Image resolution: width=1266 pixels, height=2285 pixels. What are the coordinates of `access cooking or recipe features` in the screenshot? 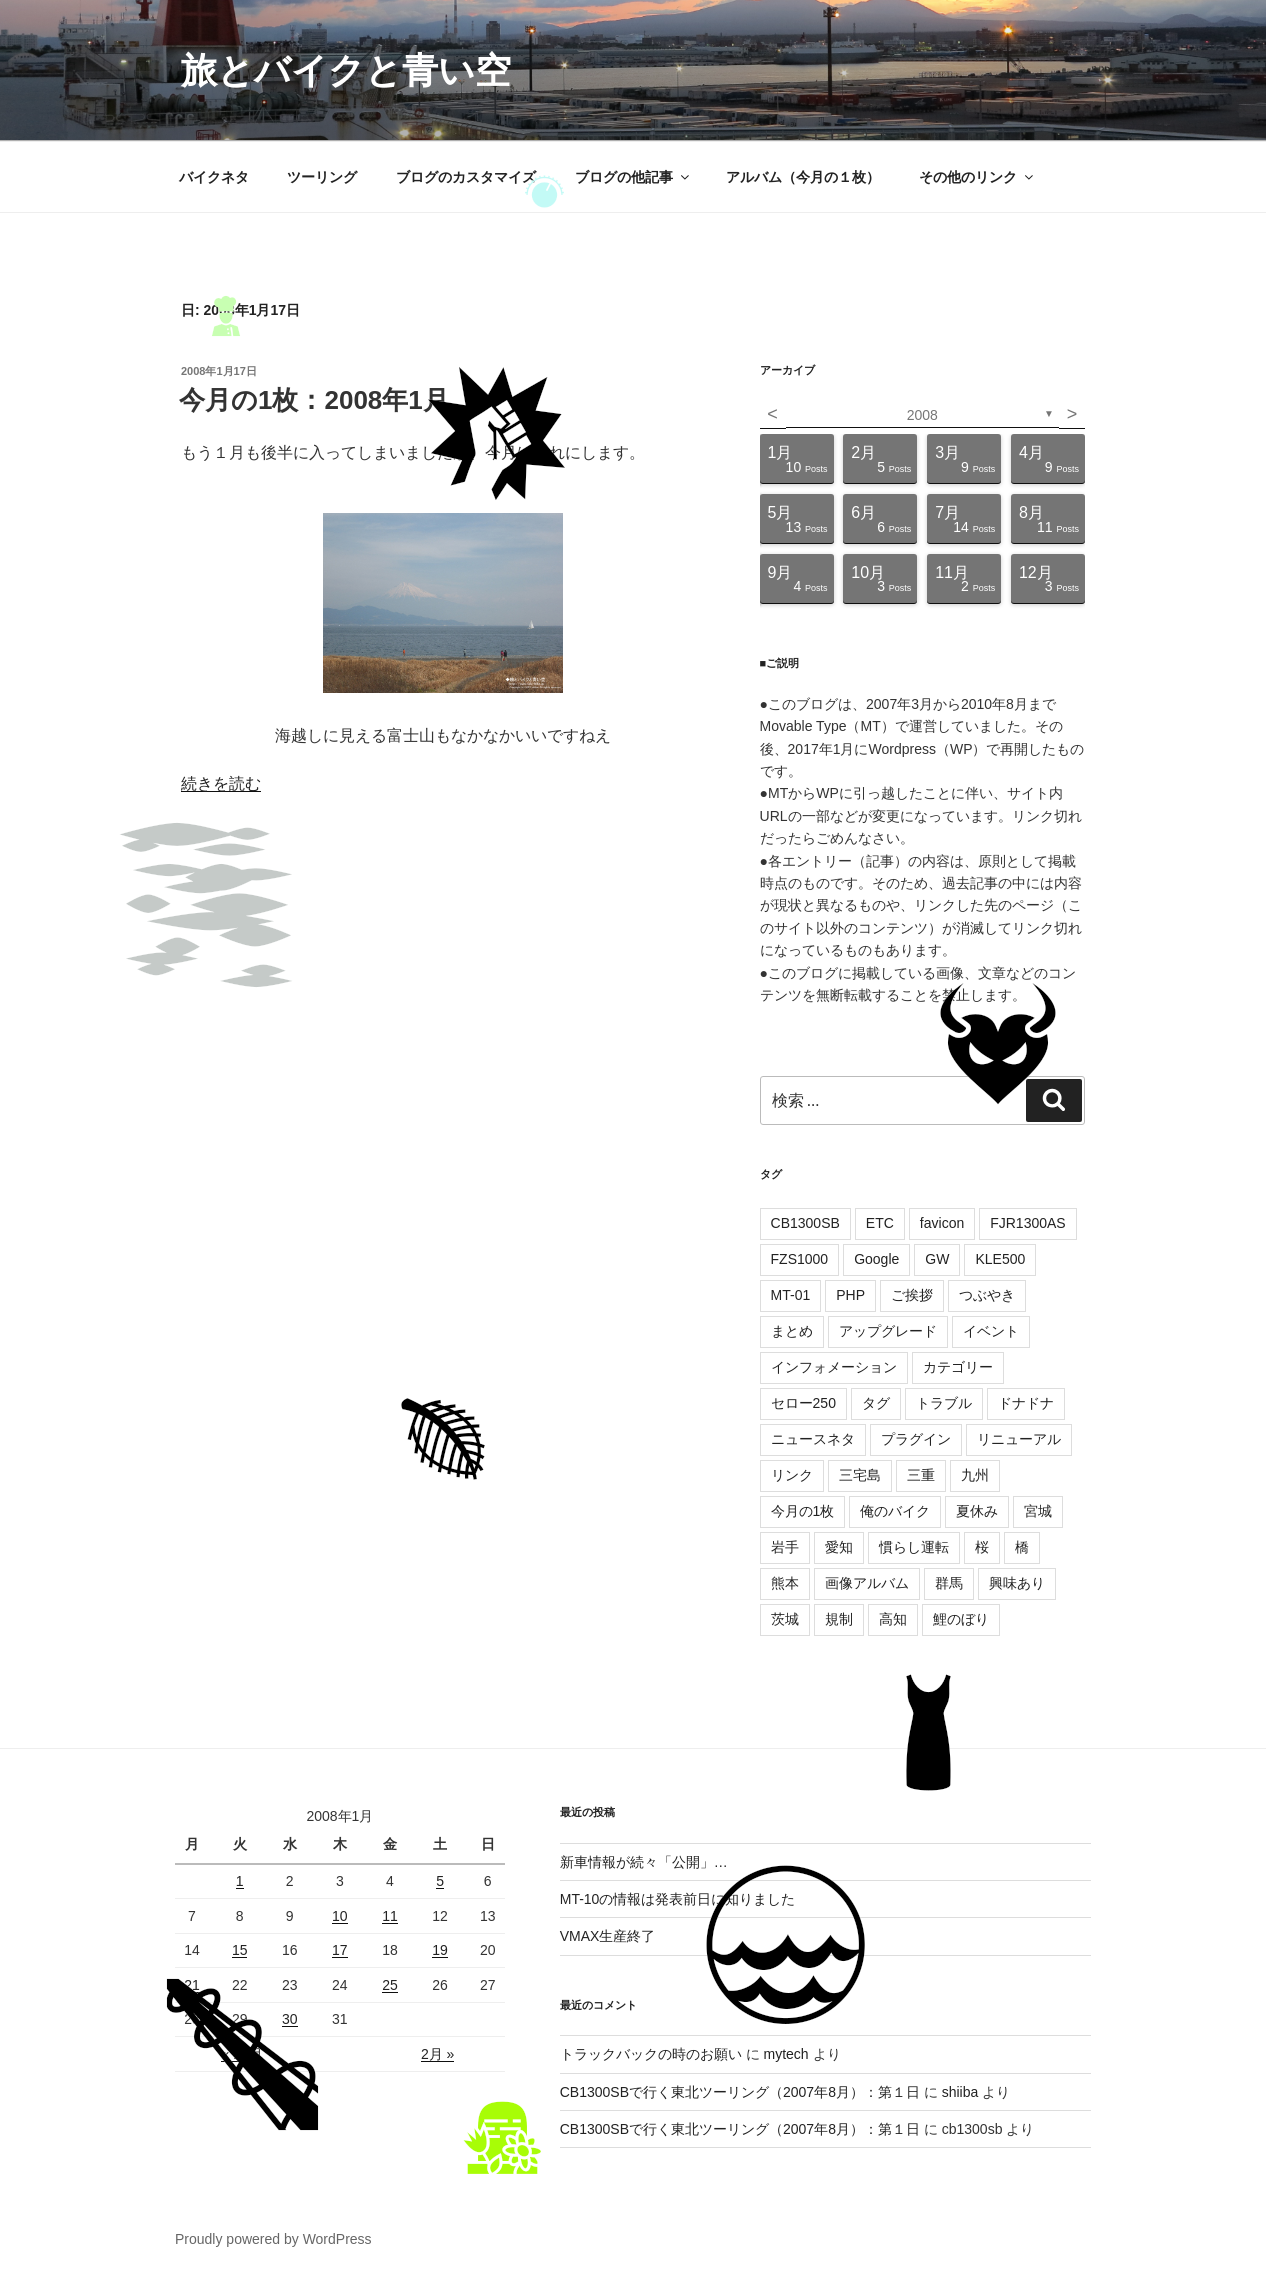 It's located at (226, 316).